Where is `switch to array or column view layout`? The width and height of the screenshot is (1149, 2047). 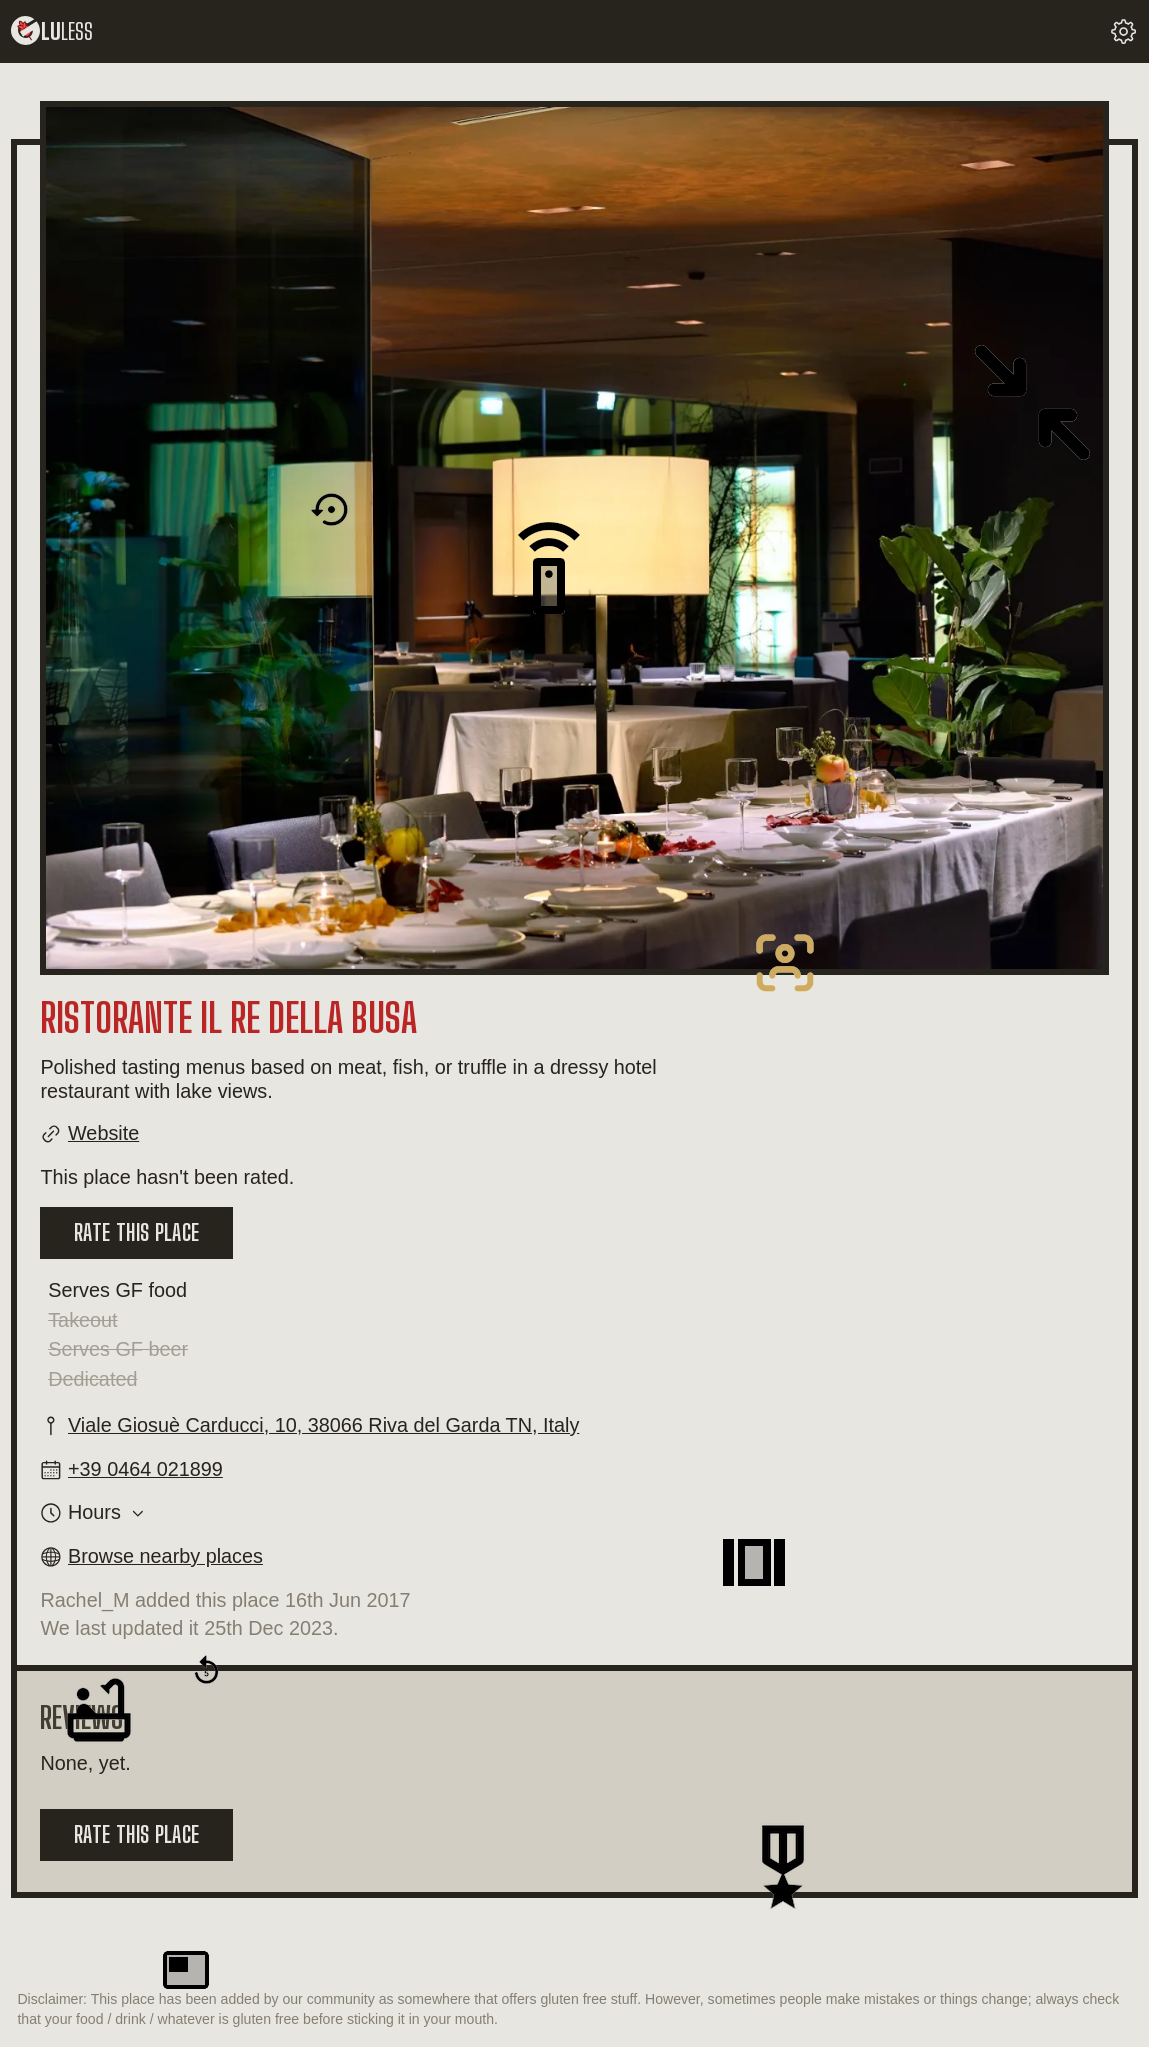 switch to array or column view layout is located at coordinates (752, 1564).